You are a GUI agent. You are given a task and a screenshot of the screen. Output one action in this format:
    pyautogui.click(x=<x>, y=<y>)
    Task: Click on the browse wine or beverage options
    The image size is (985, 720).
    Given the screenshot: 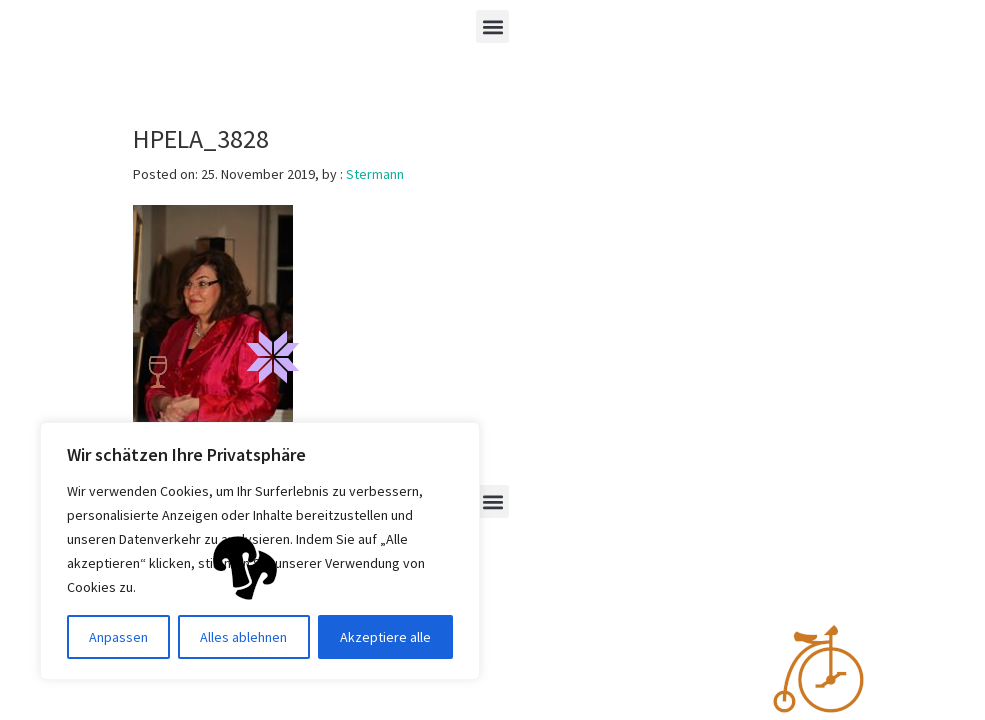 What is the action you would take?
    pyautogui.click(x=158, y=372)
    